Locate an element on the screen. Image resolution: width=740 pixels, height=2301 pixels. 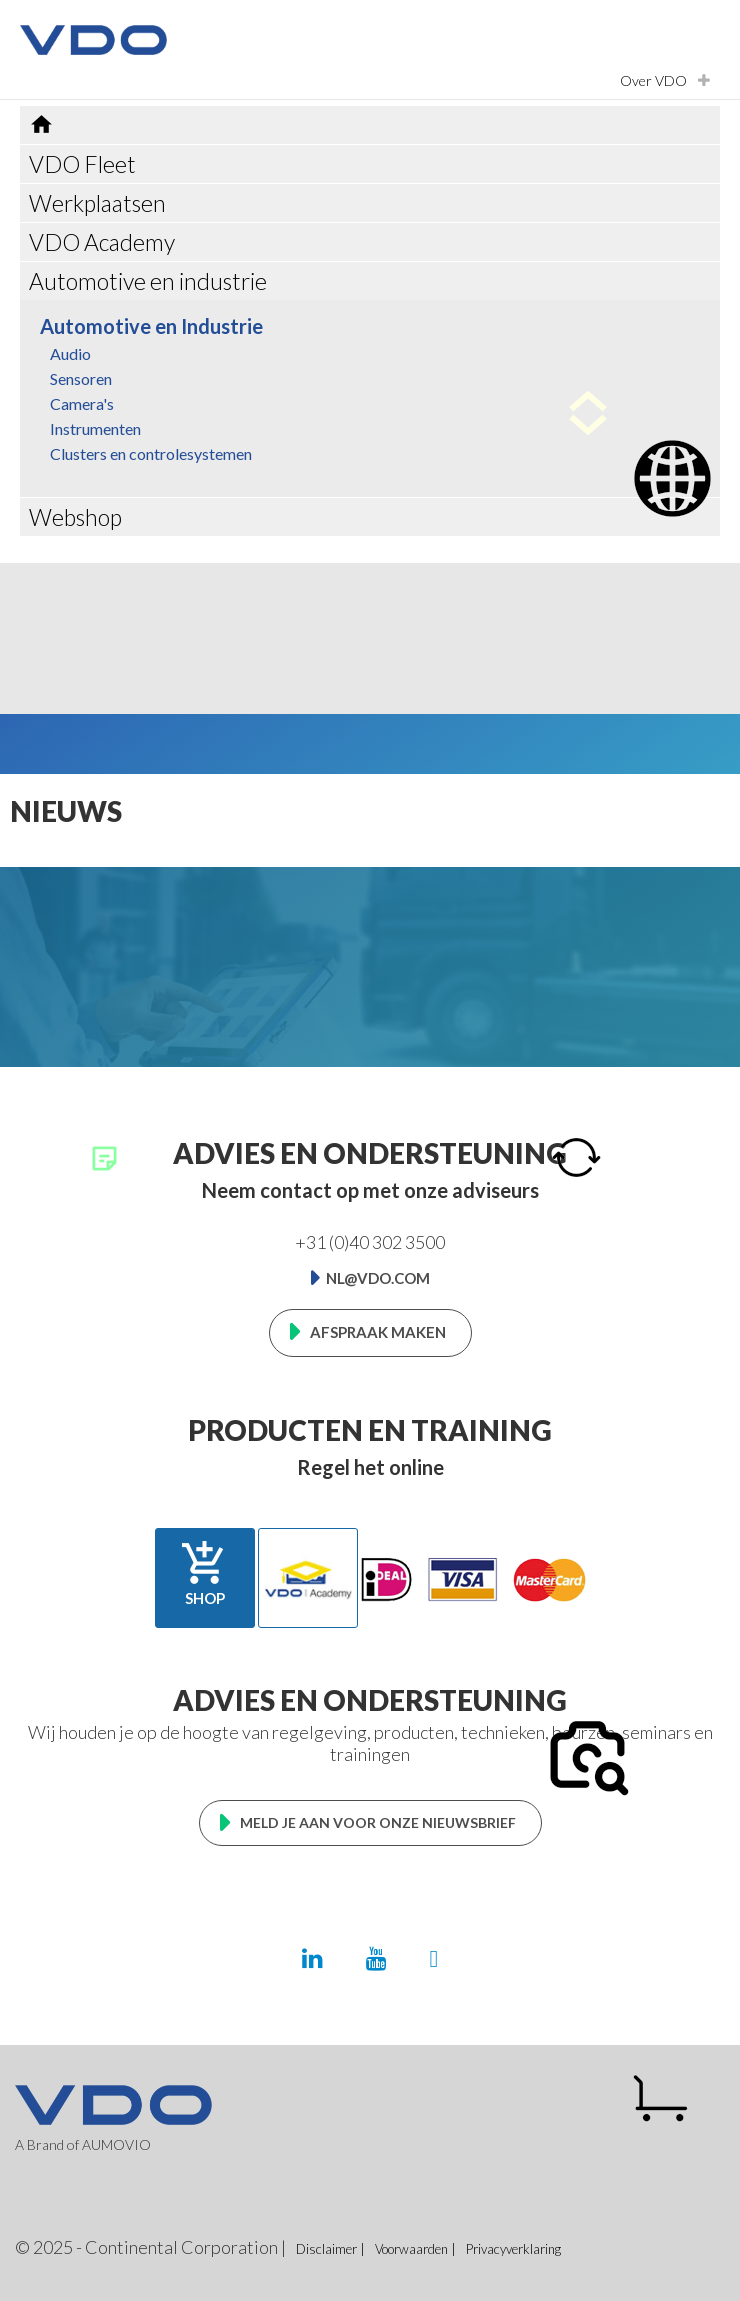
search photos or images is located at coordinates (587, 1754).